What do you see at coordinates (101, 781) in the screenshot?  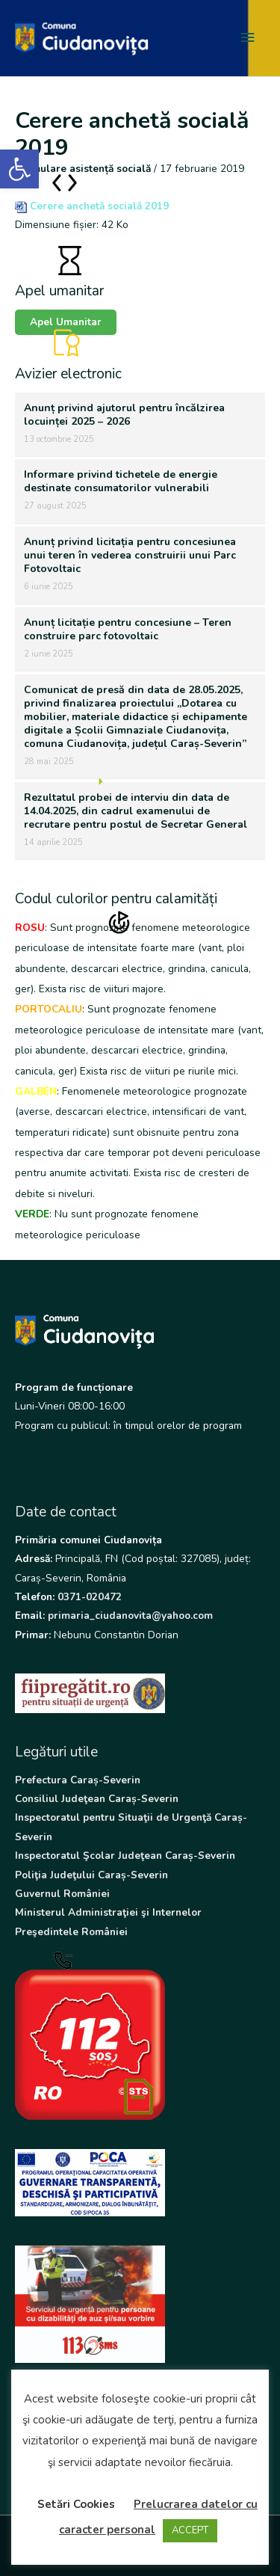 I see `play media or start playback` at bounding box center [101, 781].